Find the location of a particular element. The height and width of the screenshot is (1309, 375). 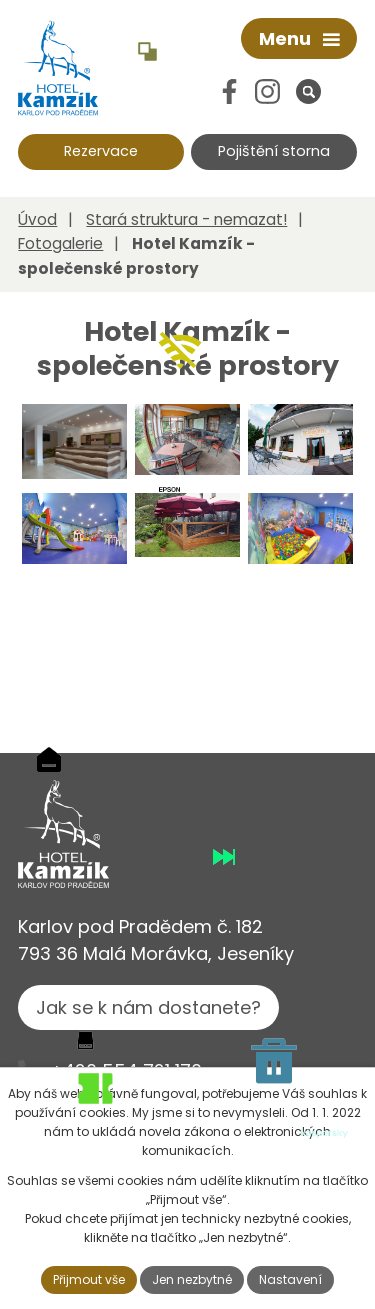

access external storage or hard drive is located at coordinates (85, 1040).